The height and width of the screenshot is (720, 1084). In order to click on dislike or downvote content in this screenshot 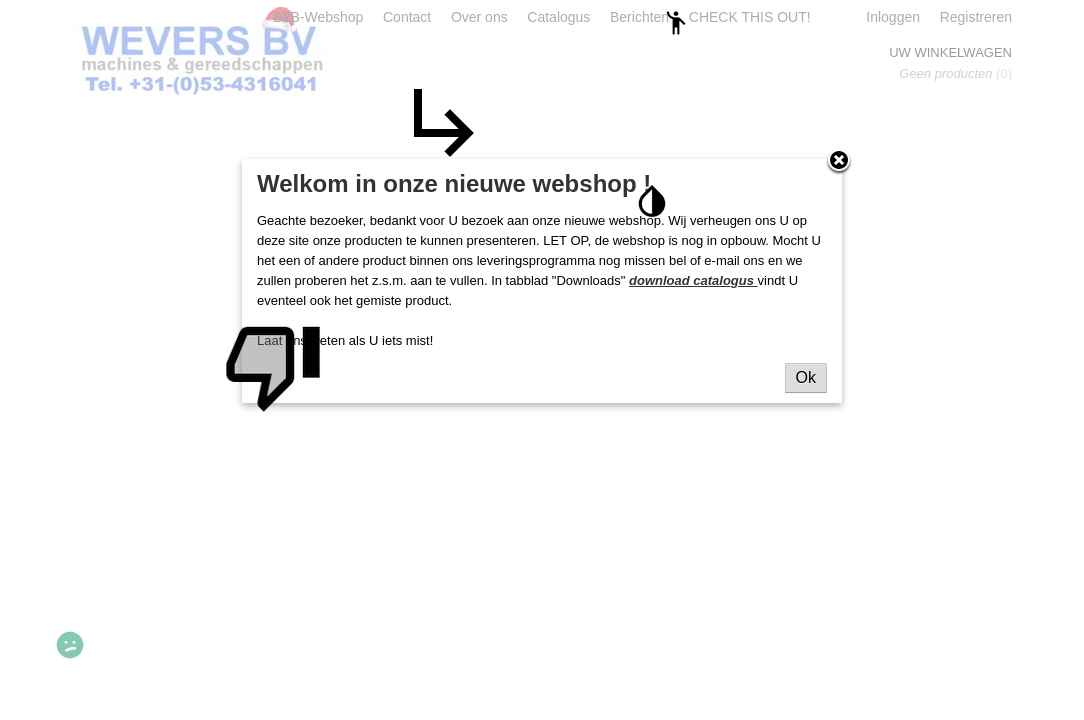, I will do `click(273, 365)`.